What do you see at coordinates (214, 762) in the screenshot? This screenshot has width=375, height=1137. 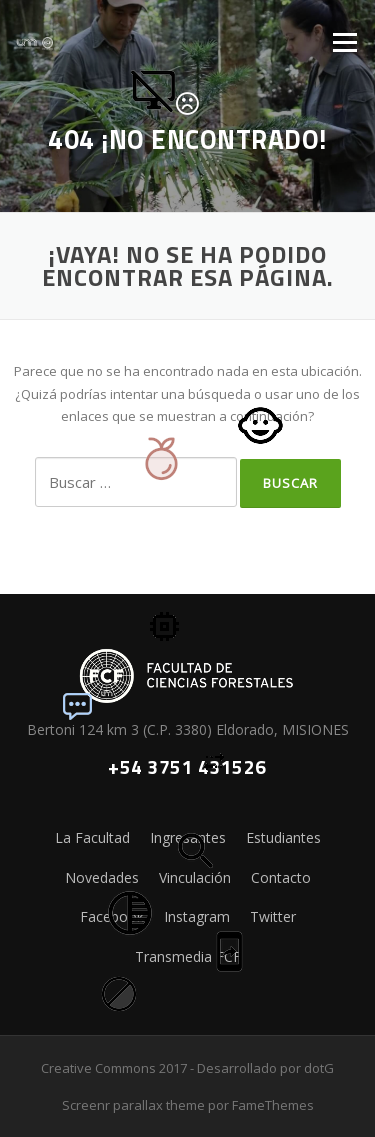 I see `indicates multiple stops on a route` at bounding box center [214, 762].